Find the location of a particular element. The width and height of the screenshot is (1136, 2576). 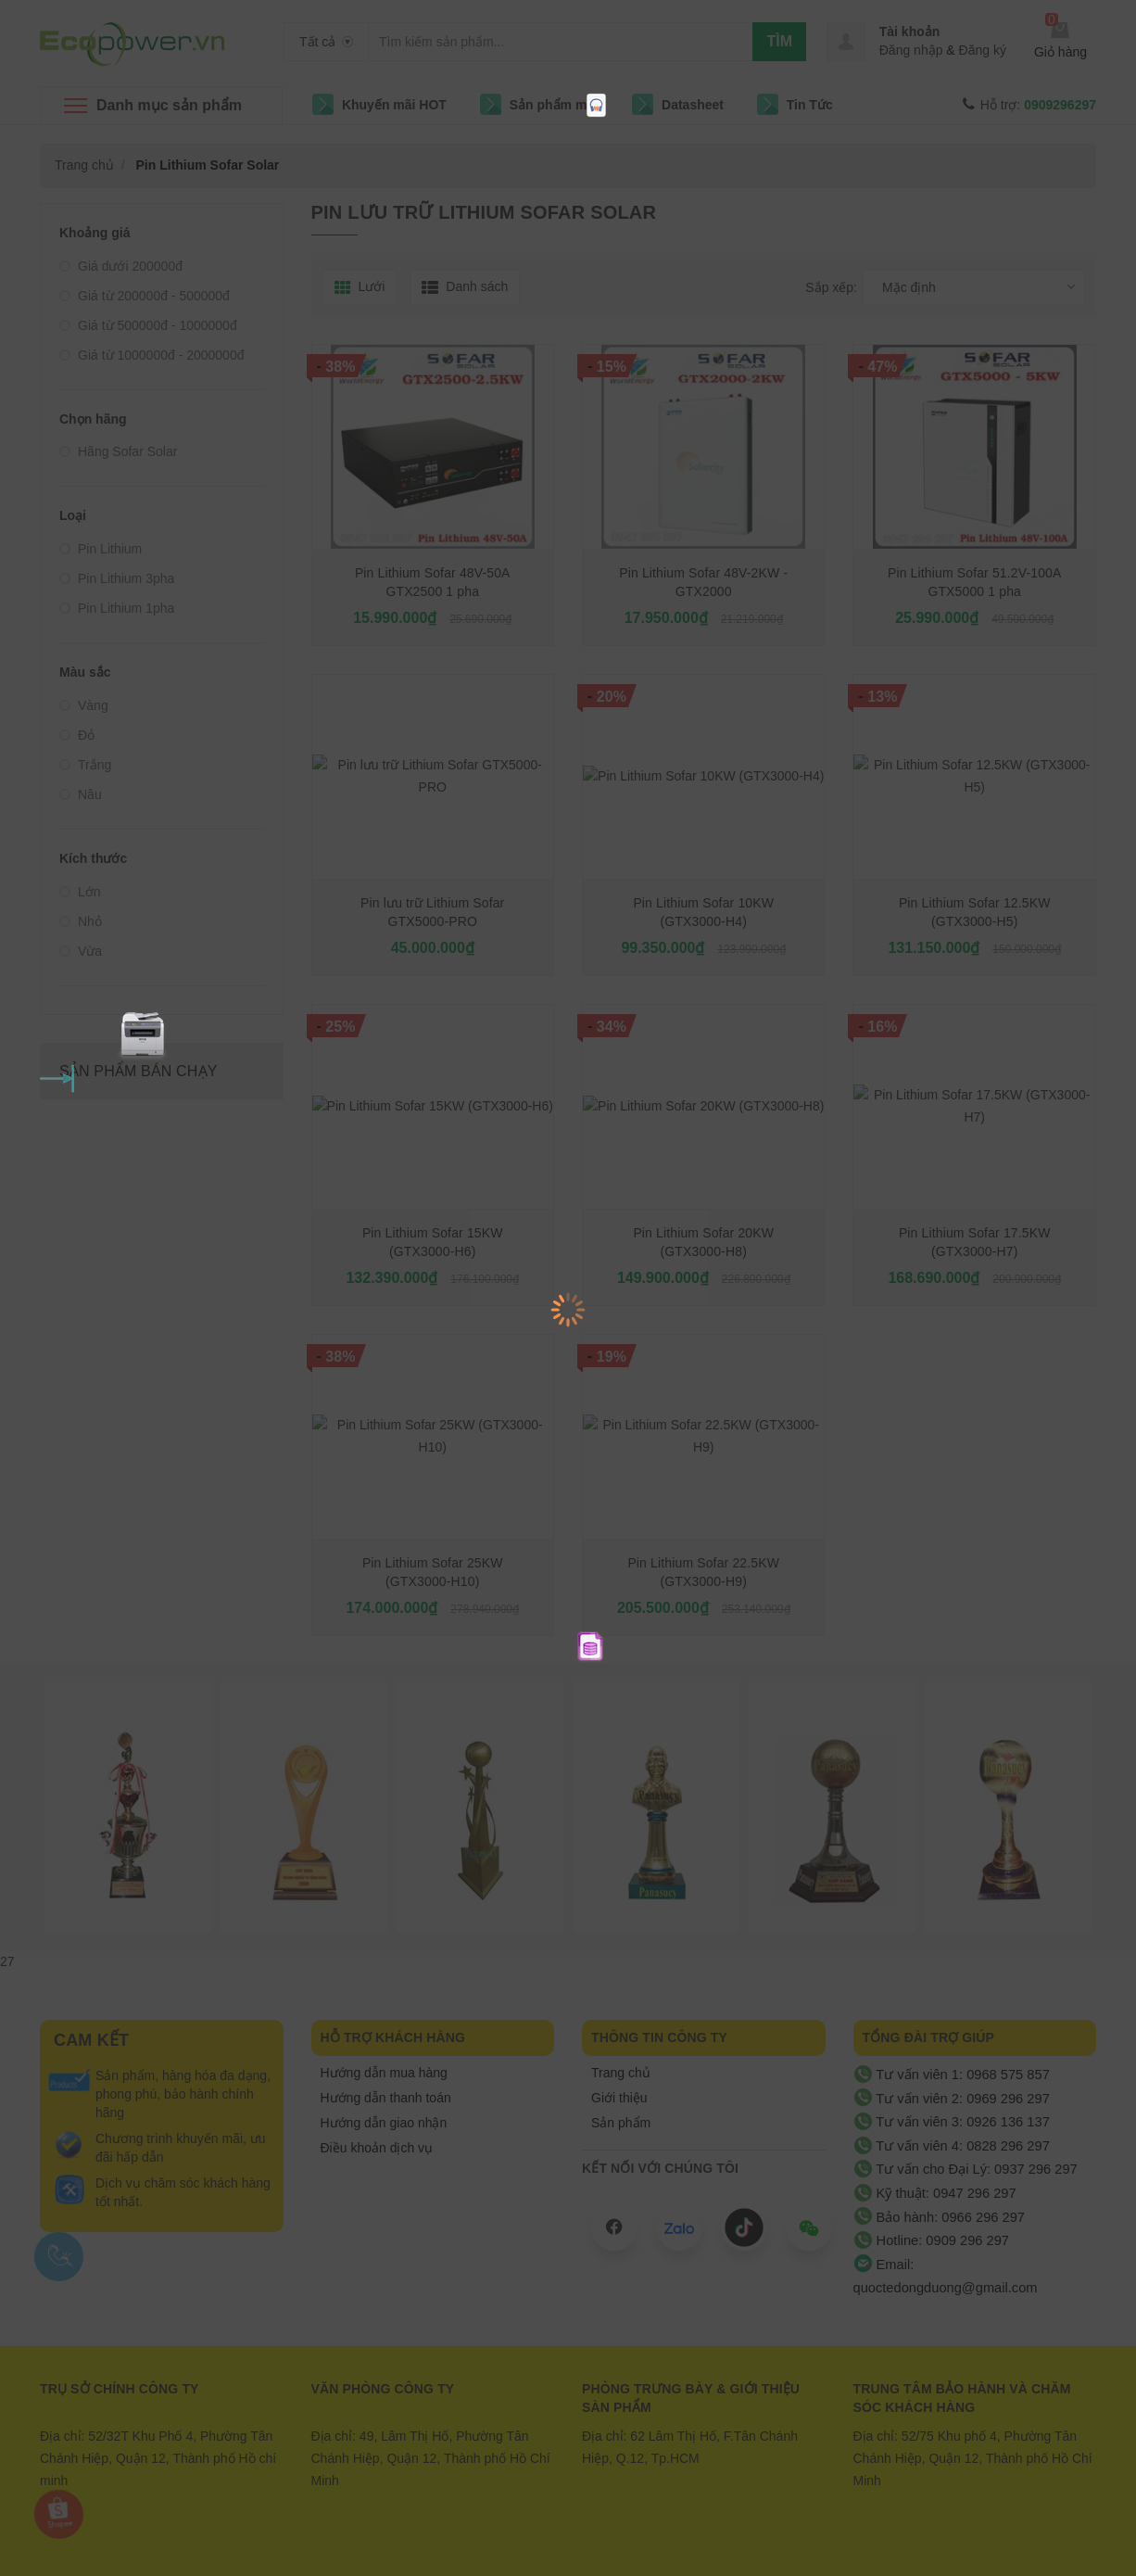

jump to the last item in a list is located at coordinates (57, 1078).